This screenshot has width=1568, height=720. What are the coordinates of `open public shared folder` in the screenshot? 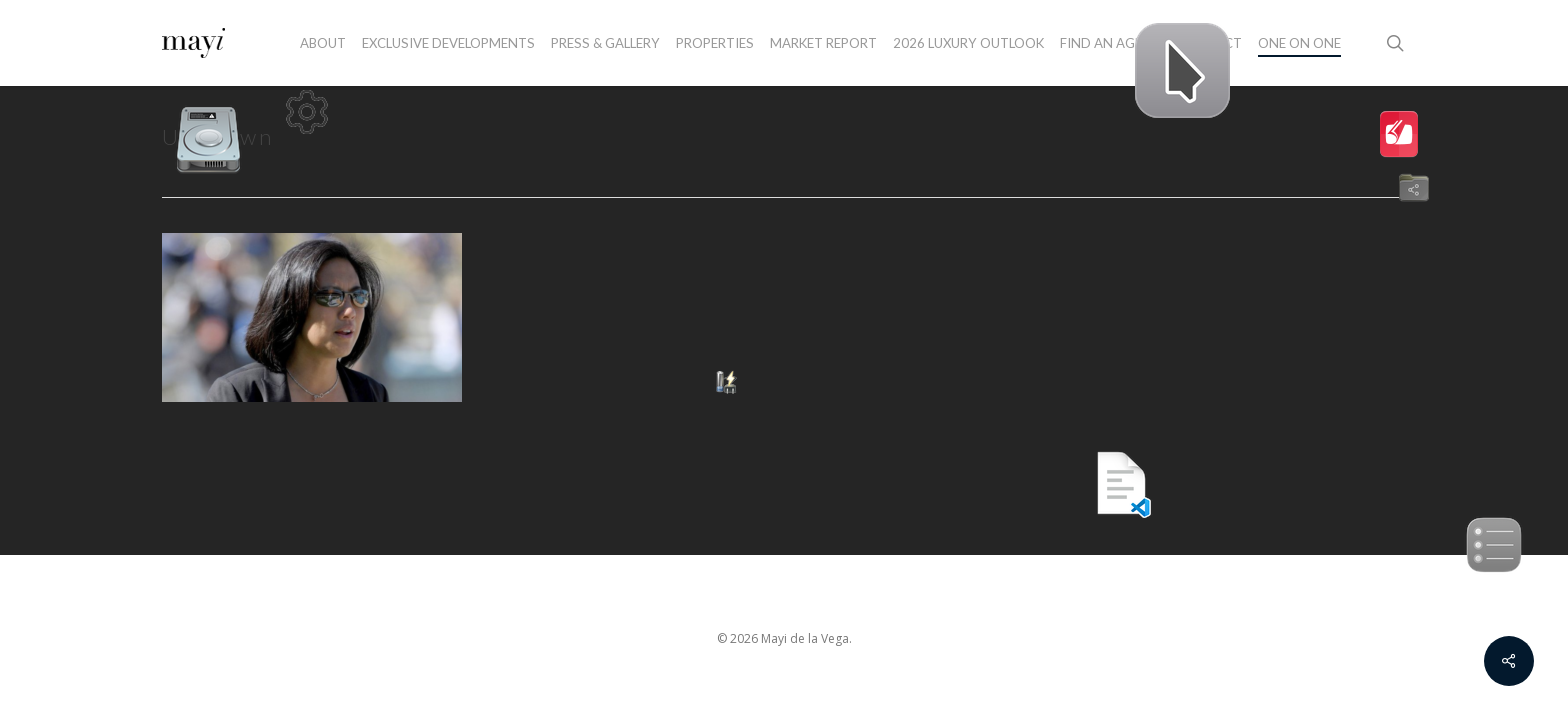 It's located at (1414, 187).